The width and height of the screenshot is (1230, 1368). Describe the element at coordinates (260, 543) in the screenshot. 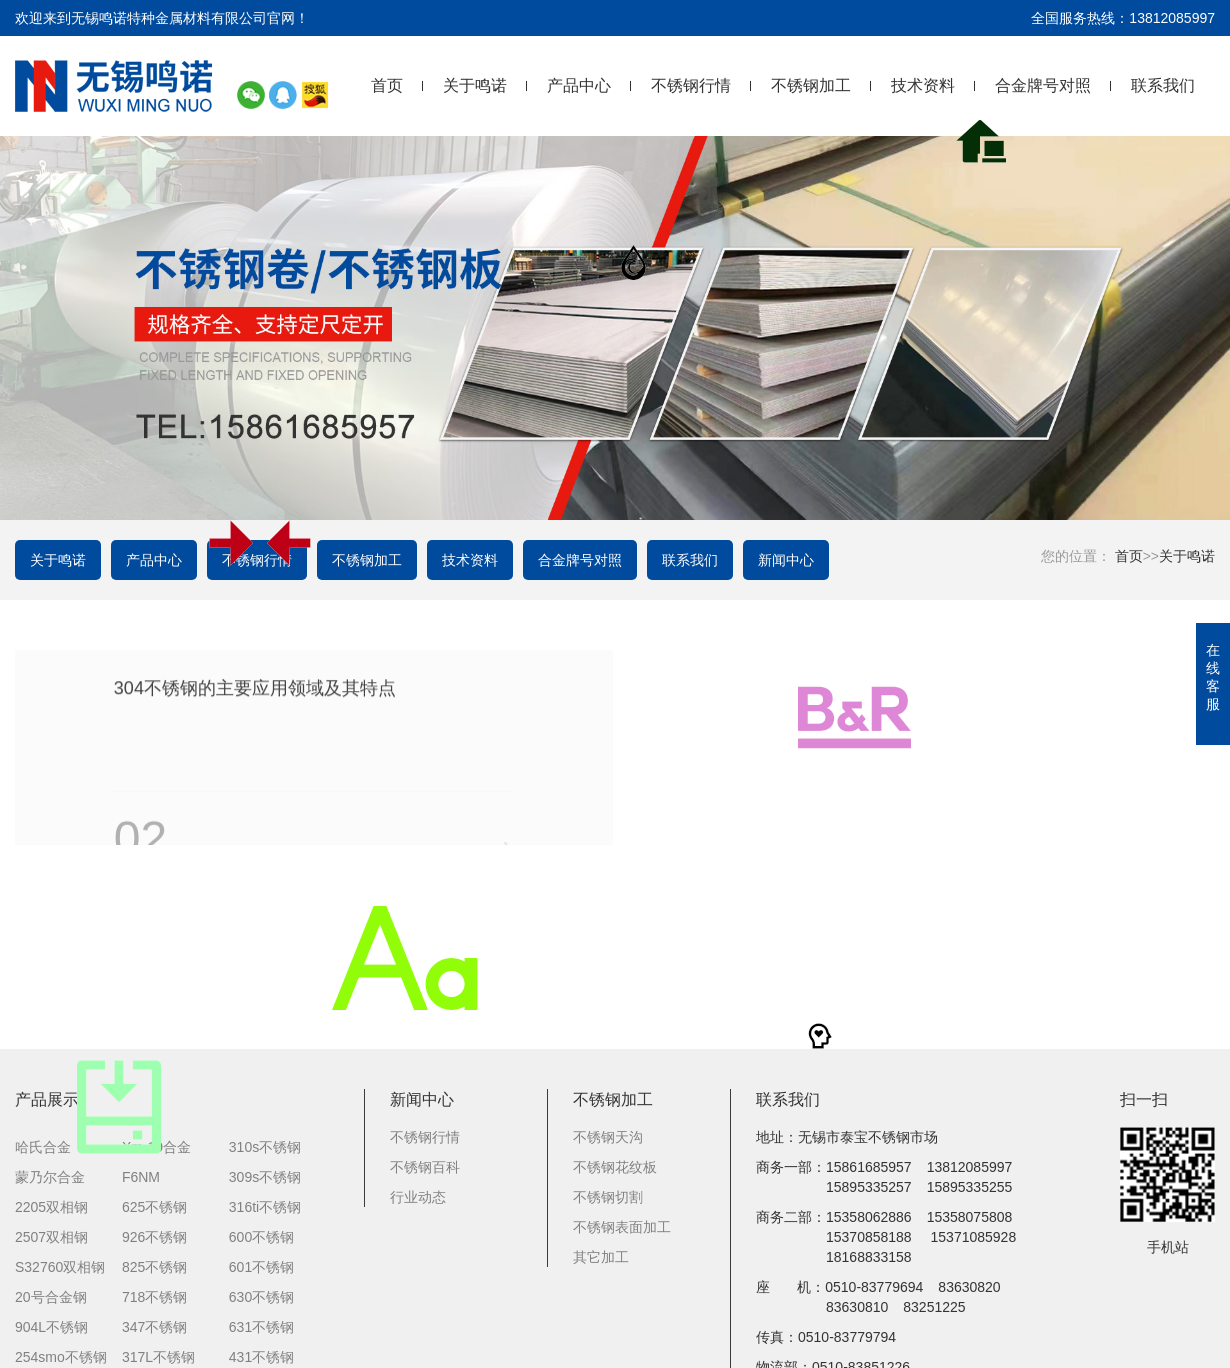

I see `collapse or minimize a panel horizontally` at that location.